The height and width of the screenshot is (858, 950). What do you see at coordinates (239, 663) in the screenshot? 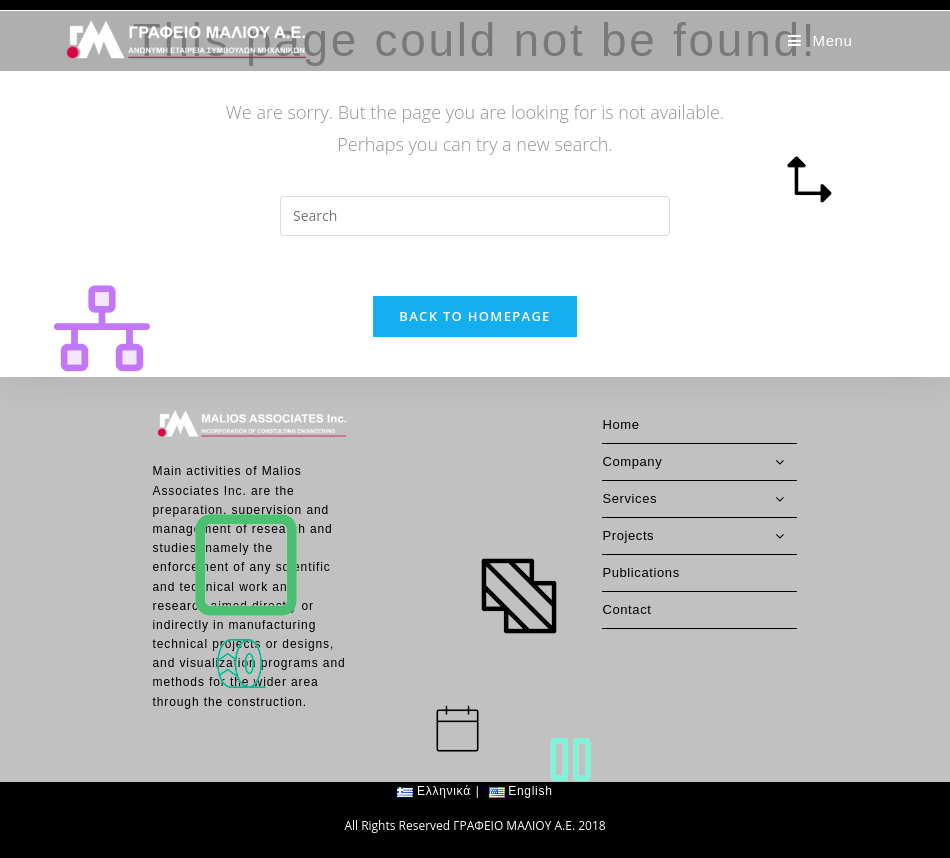
I see `view tire information or status` at bounding box center [239, 663].